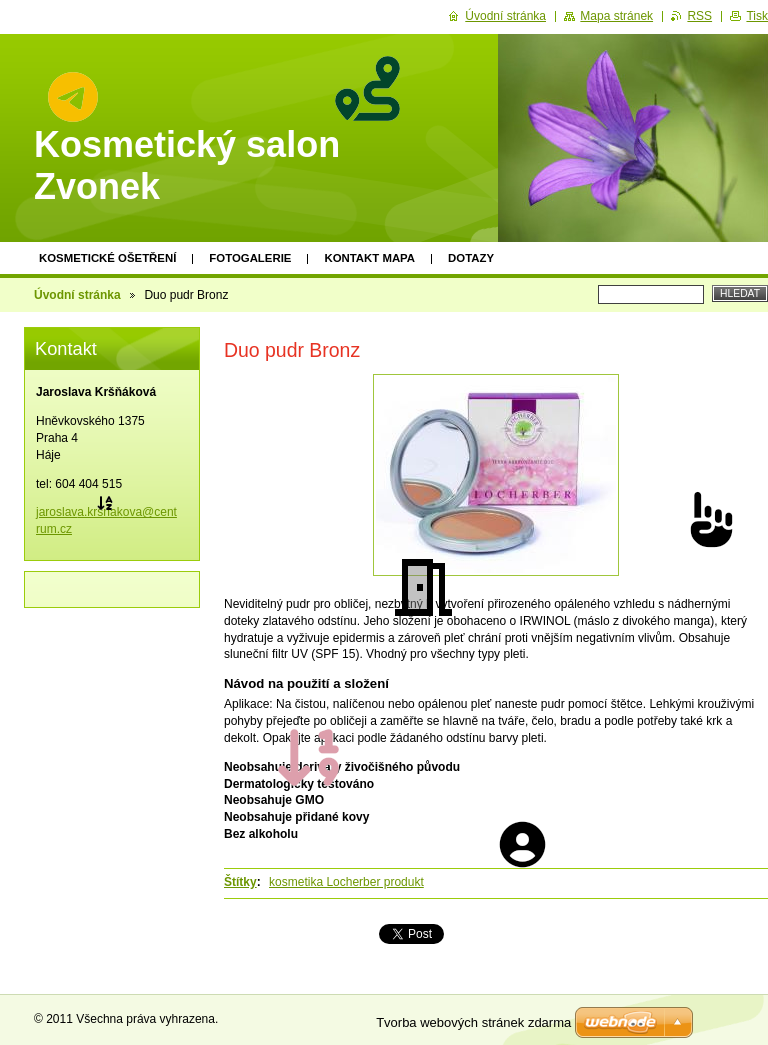 This screenshot has height=1045, width=768. What do you see at coordinates (310, 757) in the screenshot?
I see `sort numbers in descending order` at bounding box center [310, 757].